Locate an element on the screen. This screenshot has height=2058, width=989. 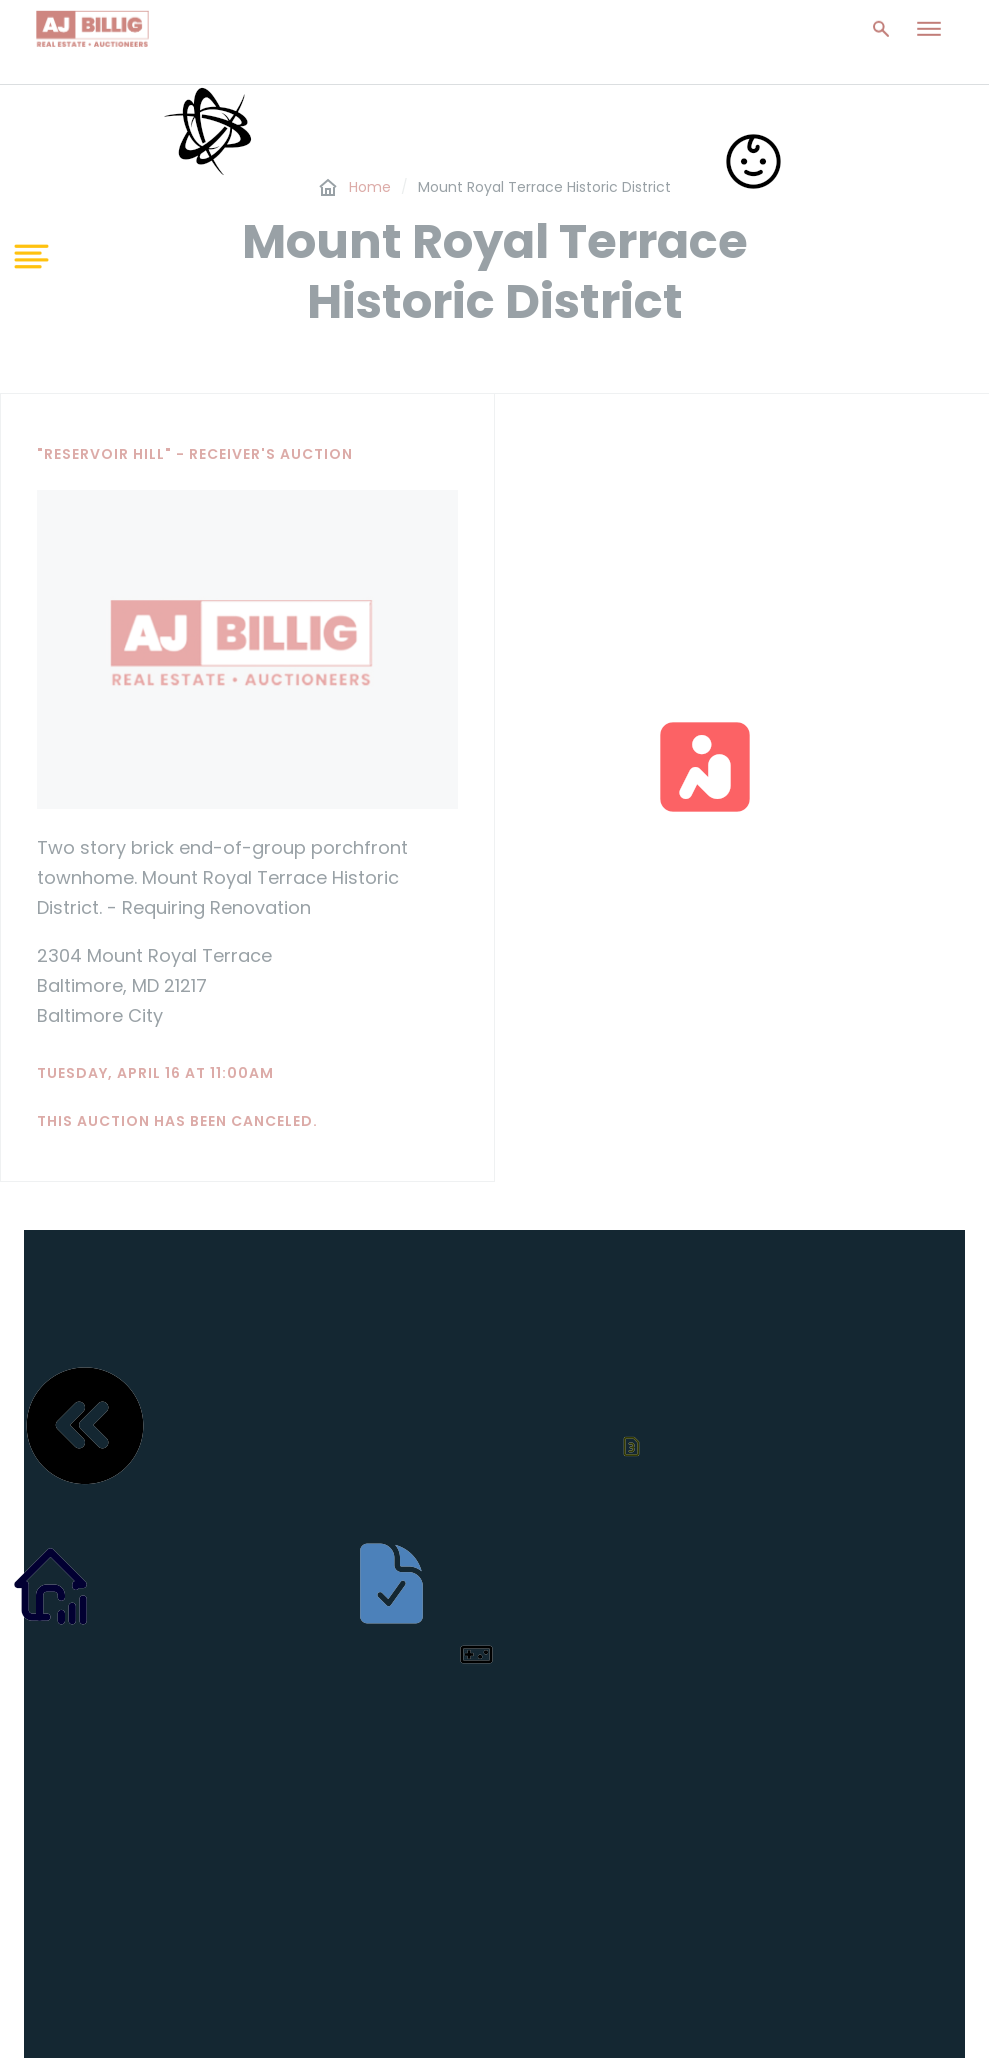
SIM card slot 3 is located at coordinates (631, 1446).